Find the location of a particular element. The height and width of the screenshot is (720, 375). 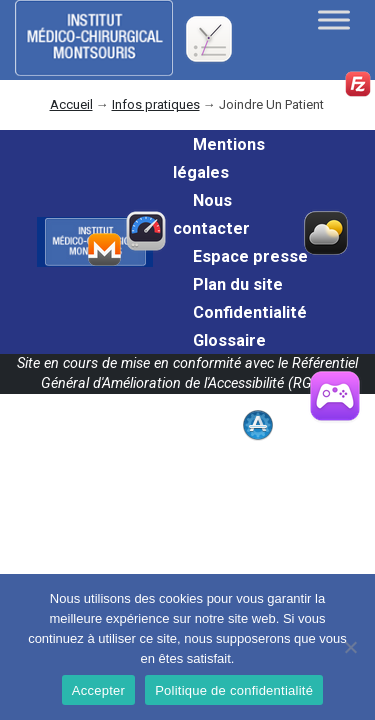

open the Monero cryptocurrency wallet app is located at coordinates (104, 249).